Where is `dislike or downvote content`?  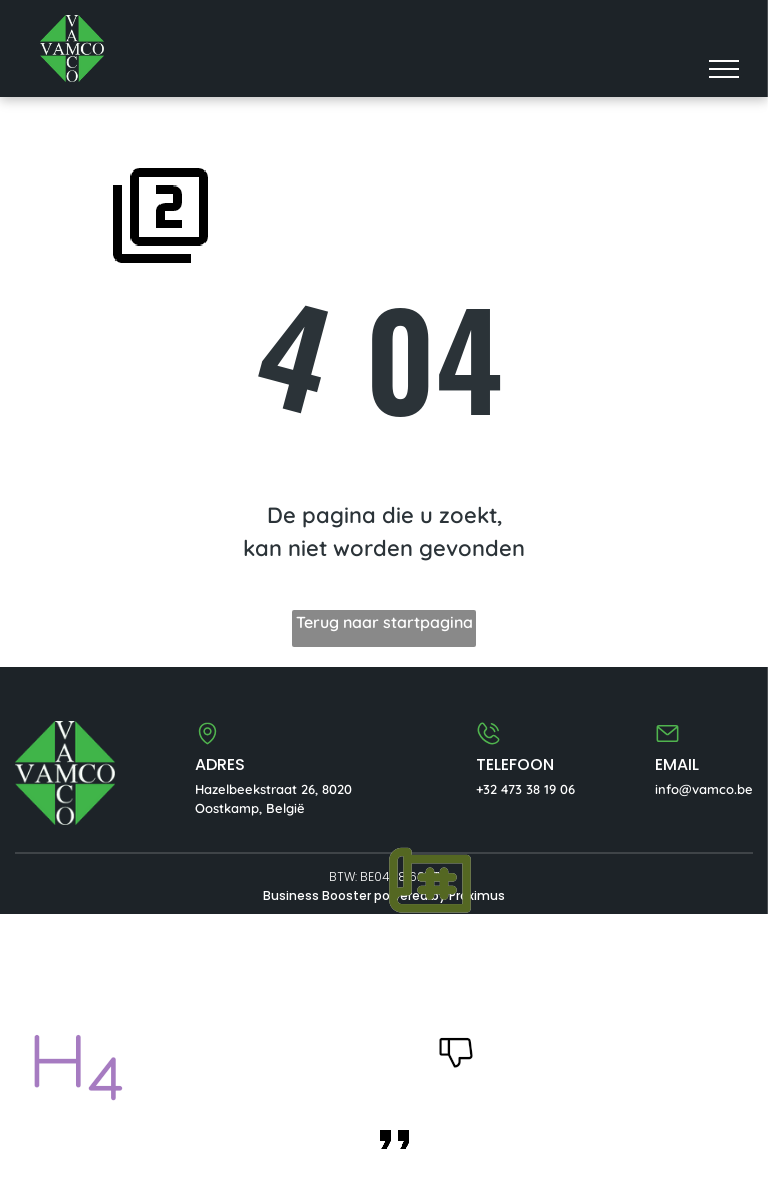 dislike or downvote content is located at coordinates (456, 1051).